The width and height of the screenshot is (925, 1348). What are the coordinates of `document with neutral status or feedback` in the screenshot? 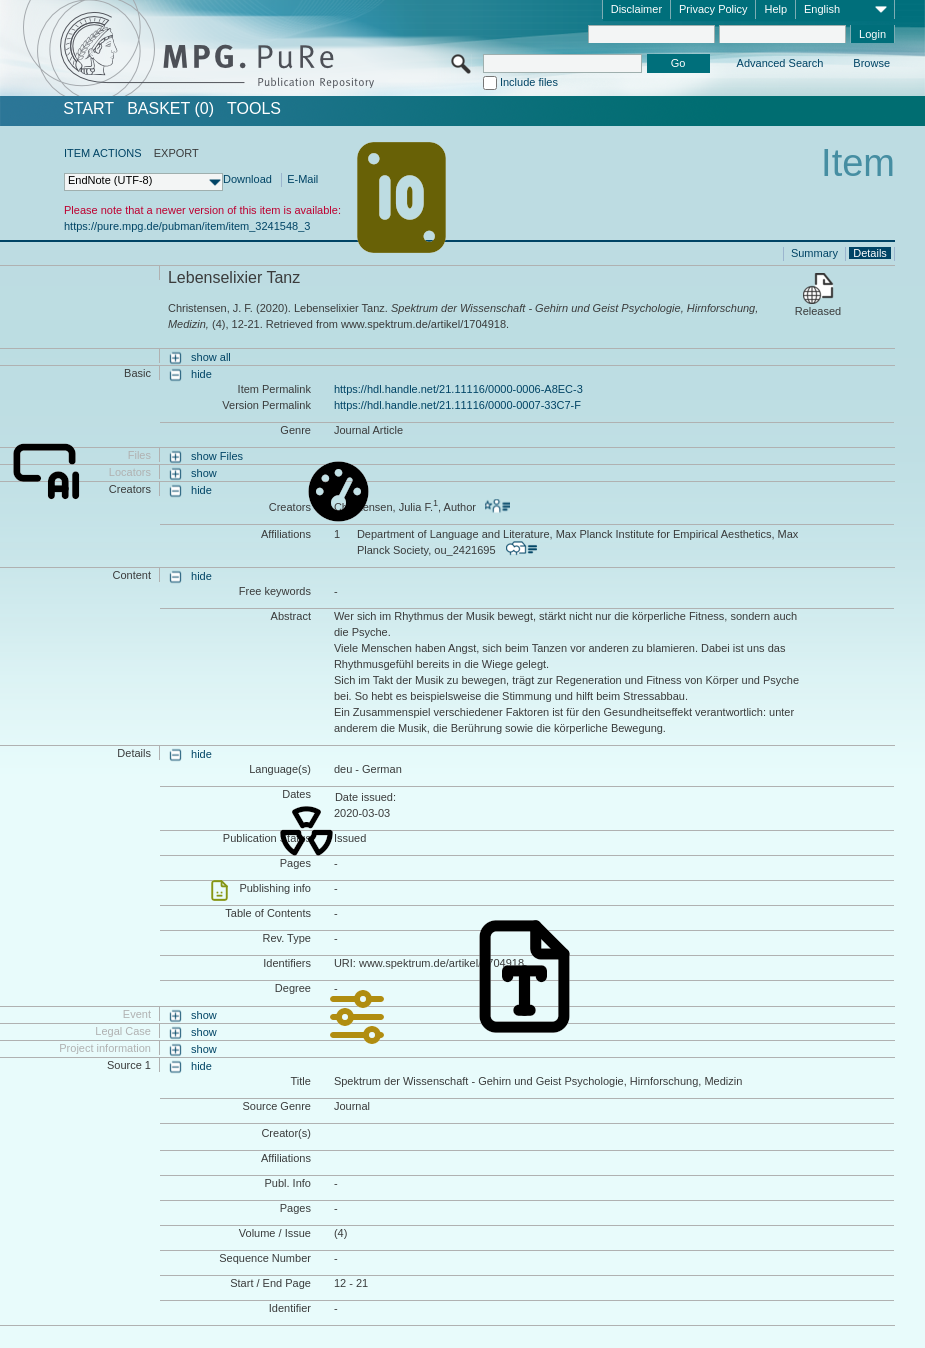 It's located at (219, 890).